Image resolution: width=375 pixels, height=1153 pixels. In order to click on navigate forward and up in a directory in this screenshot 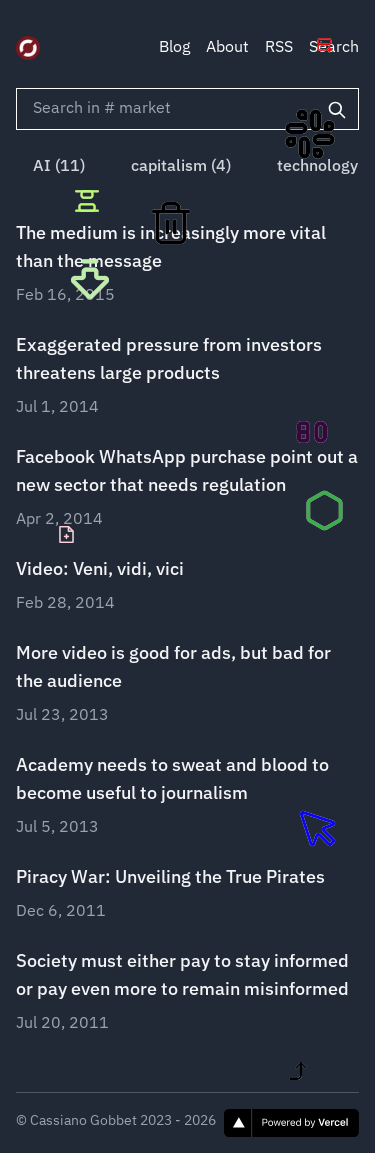, I will do `click(298, 1071)`.